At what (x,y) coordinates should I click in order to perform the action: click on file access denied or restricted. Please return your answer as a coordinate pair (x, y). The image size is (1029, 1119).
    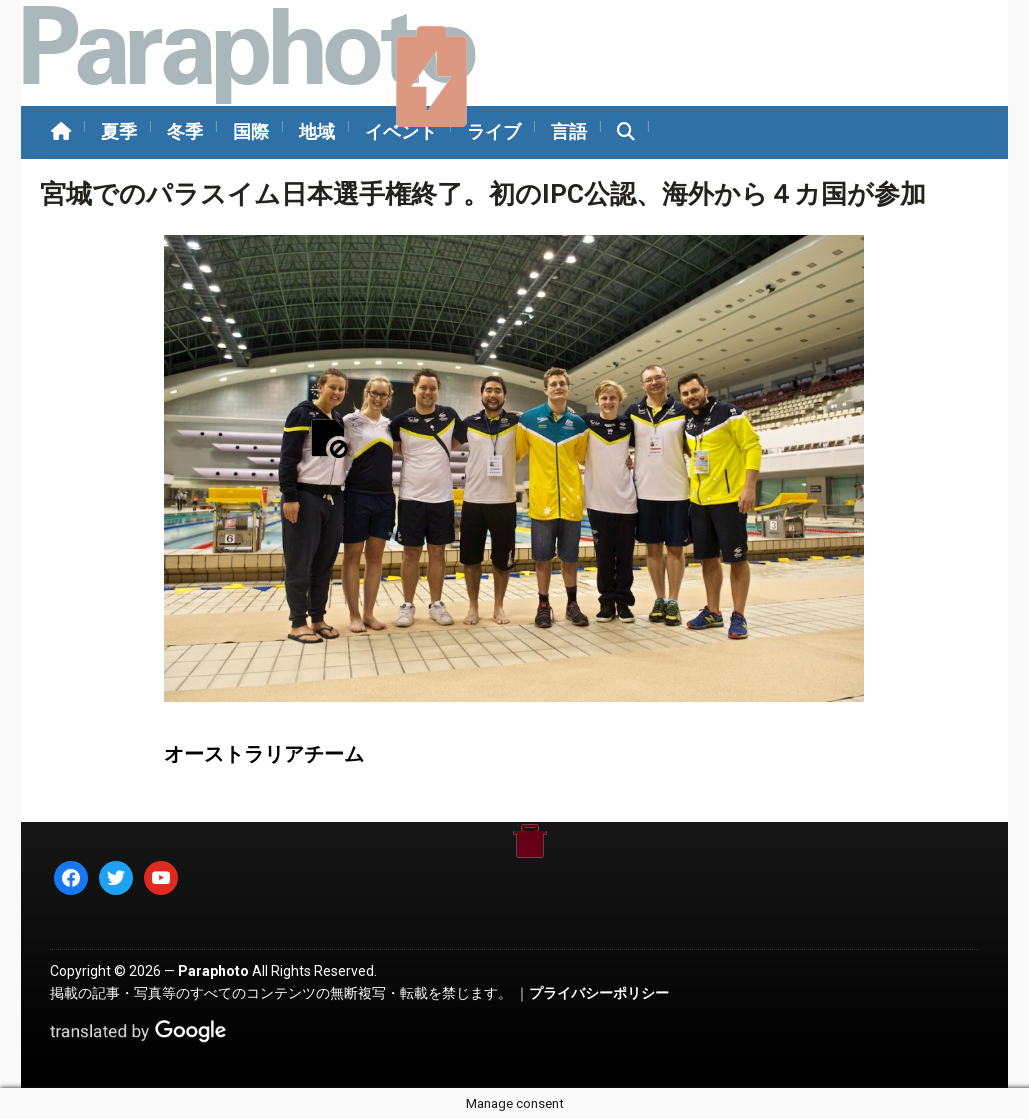
    Looking at the image, I should click on (328, 438).